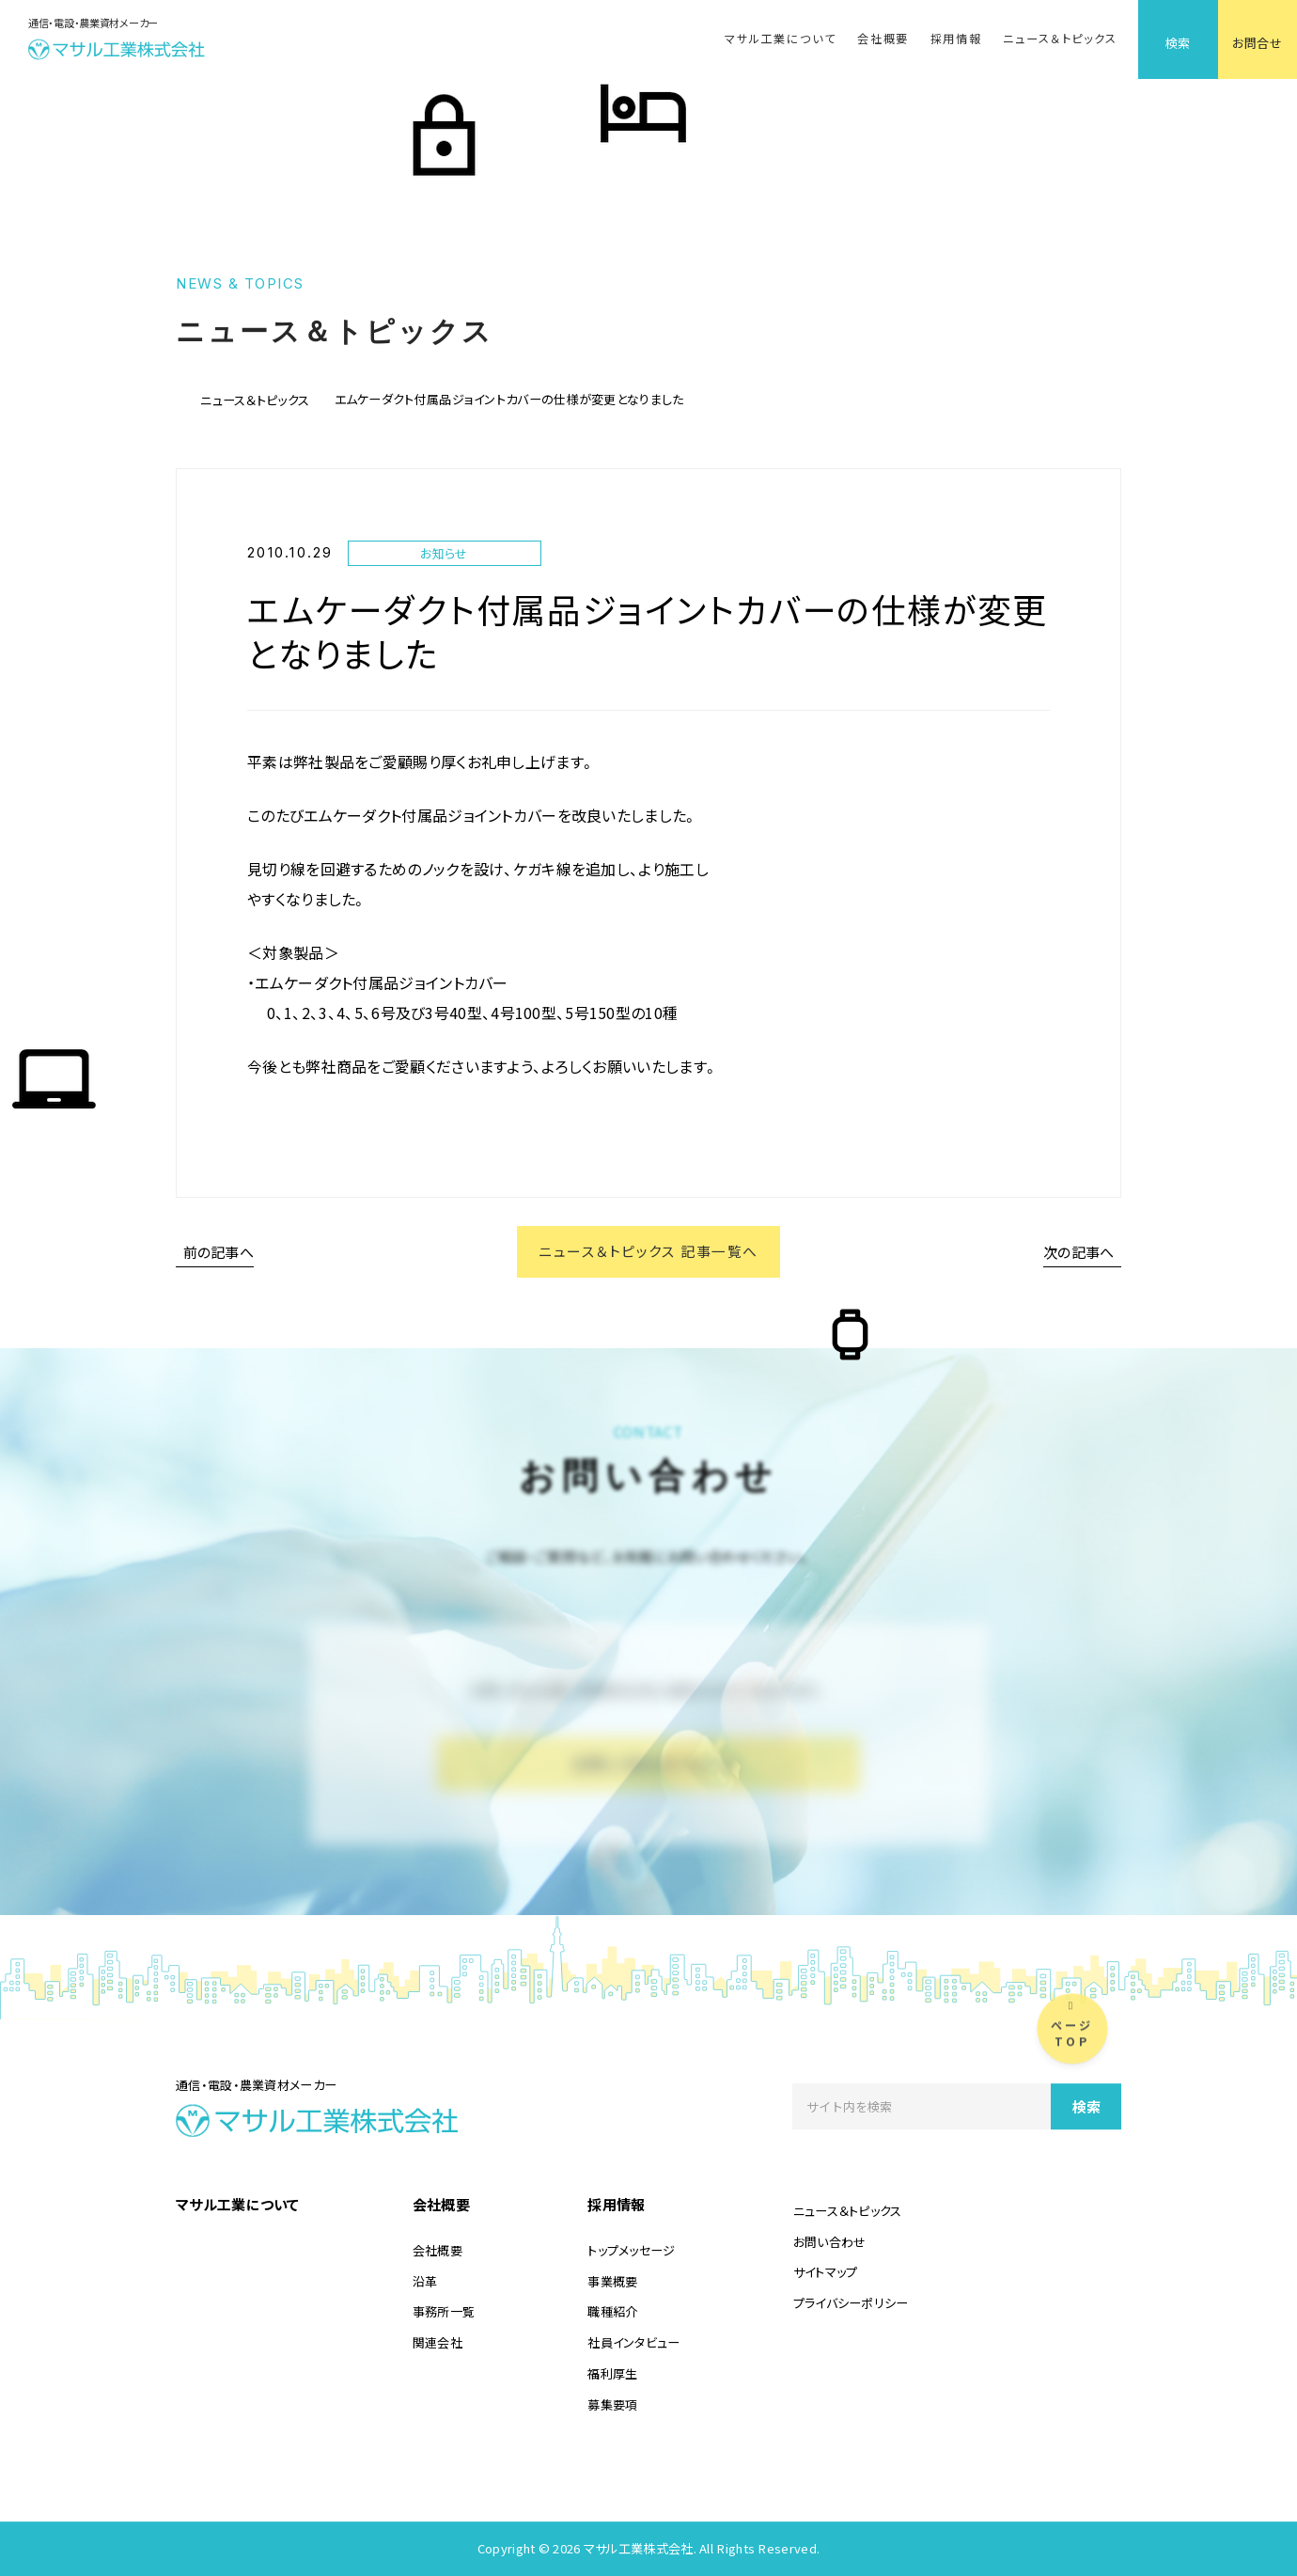 This screenshot has height=2576, width=1297. What do you see at coordinates (850, 1334) in the screenshot?
I see `access smartwatch settings` at bounding box center [850, 1334].